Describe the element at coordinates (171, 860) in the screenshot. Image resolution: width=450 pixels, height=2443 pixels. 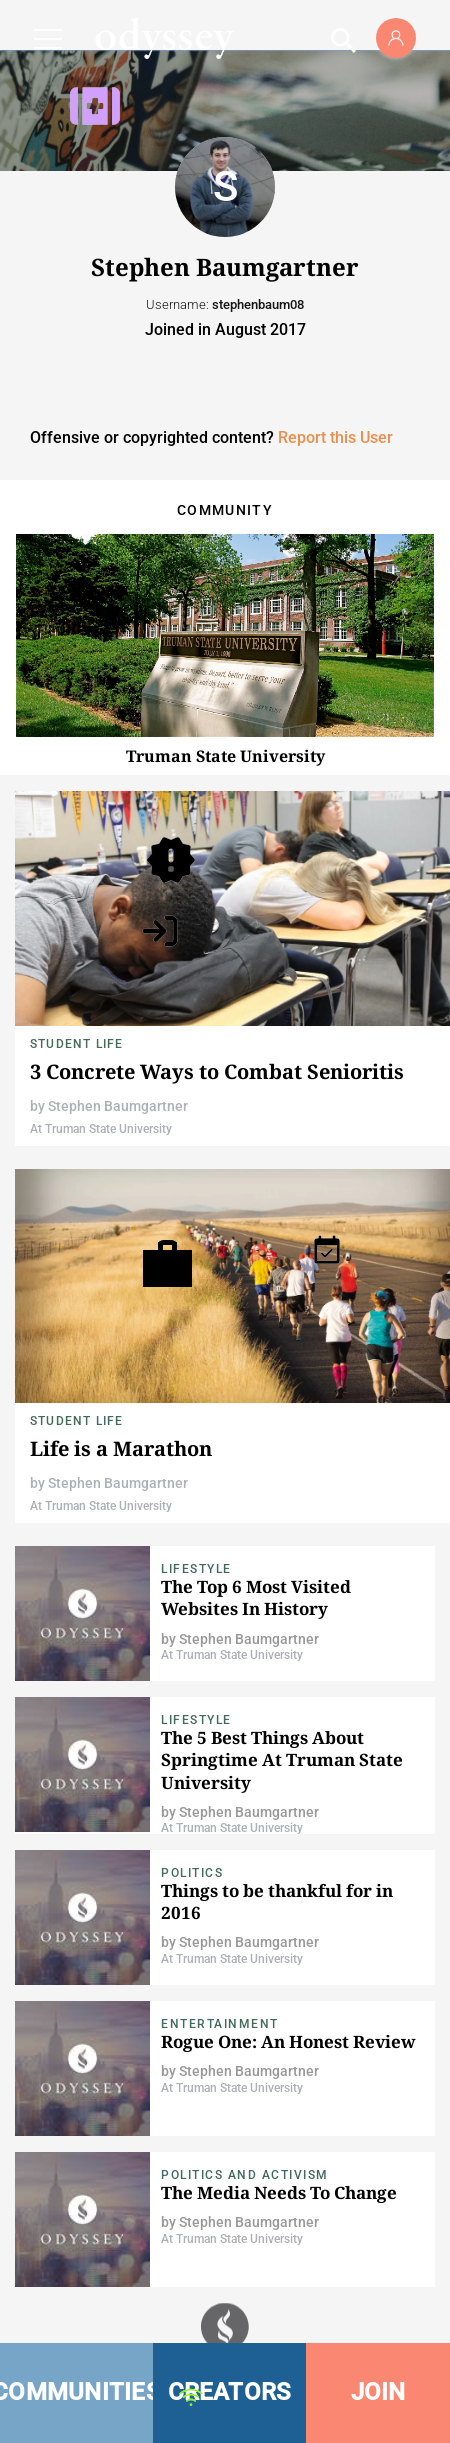
I see `indicates new or recently added content` at that location.